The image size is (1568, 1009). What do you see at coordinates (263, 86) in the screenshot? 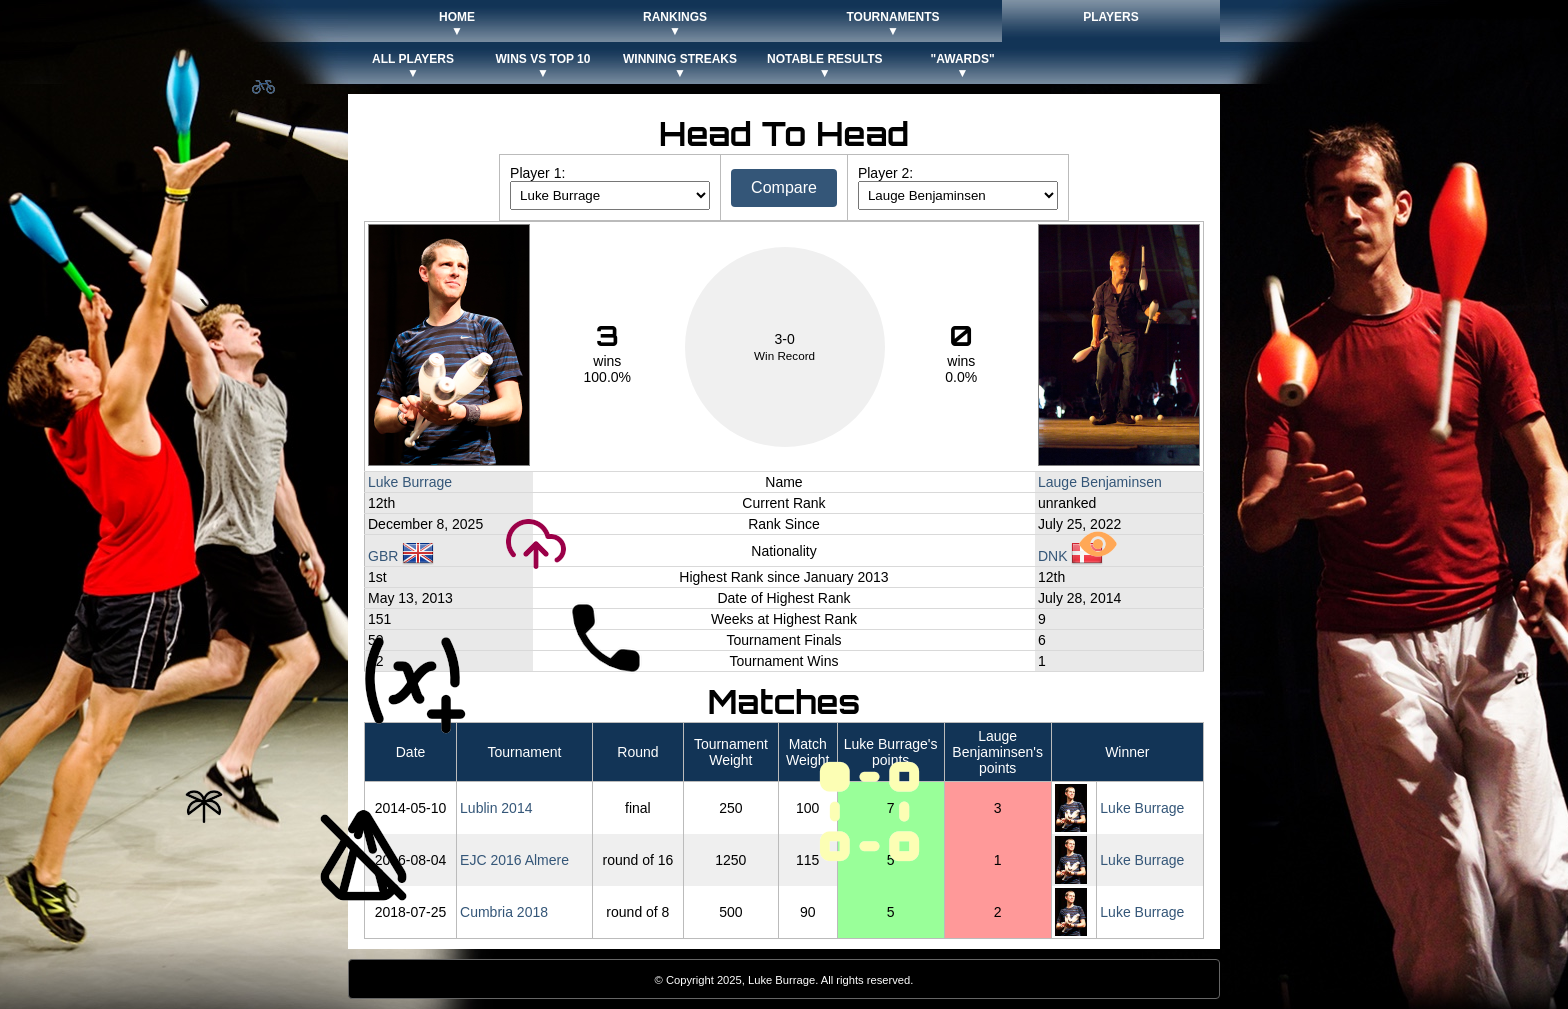
I see `access bike rental or cycling options` at bounding box center [263, 86].